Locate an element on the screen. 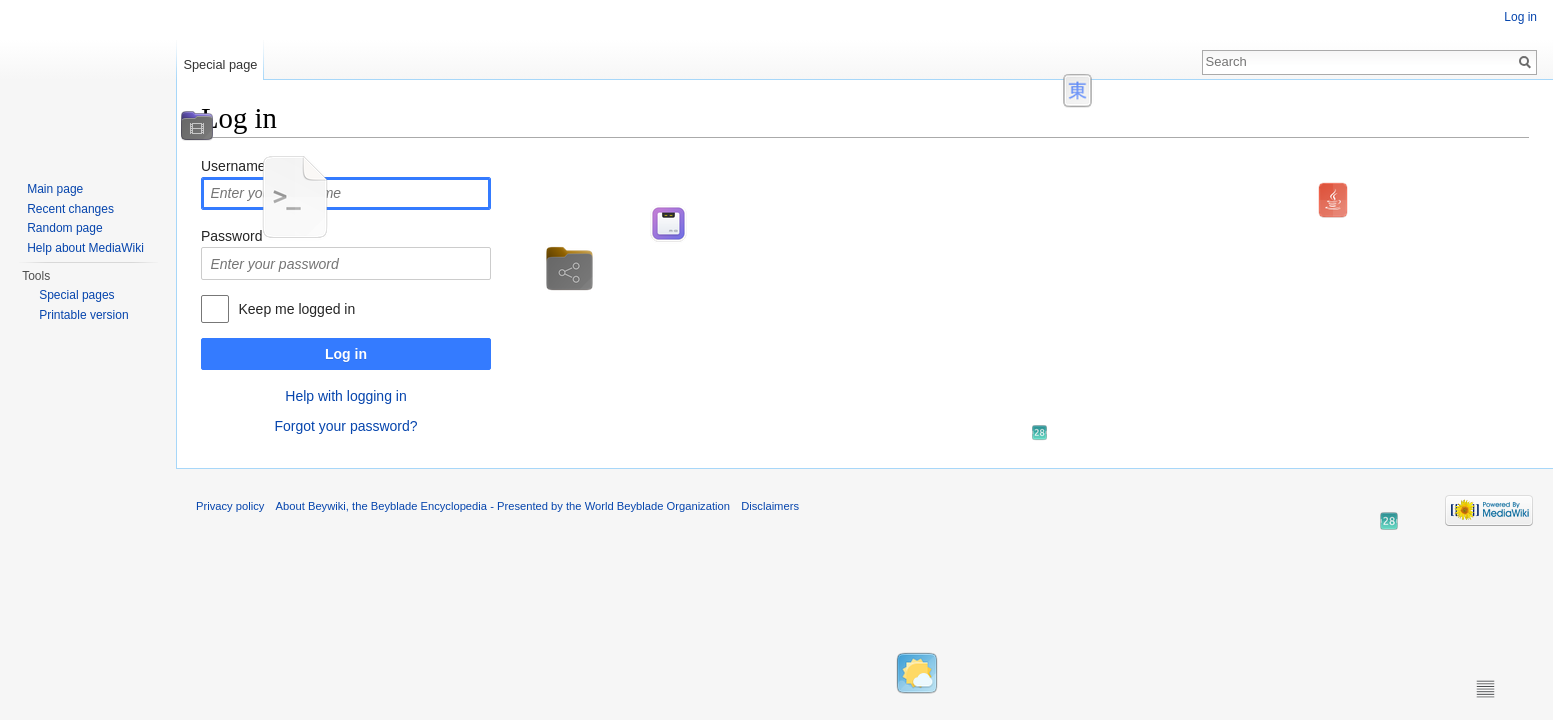 The width and height of the screenshot is (1553, 720). open your videos folder is located at coordinates (197, 125).